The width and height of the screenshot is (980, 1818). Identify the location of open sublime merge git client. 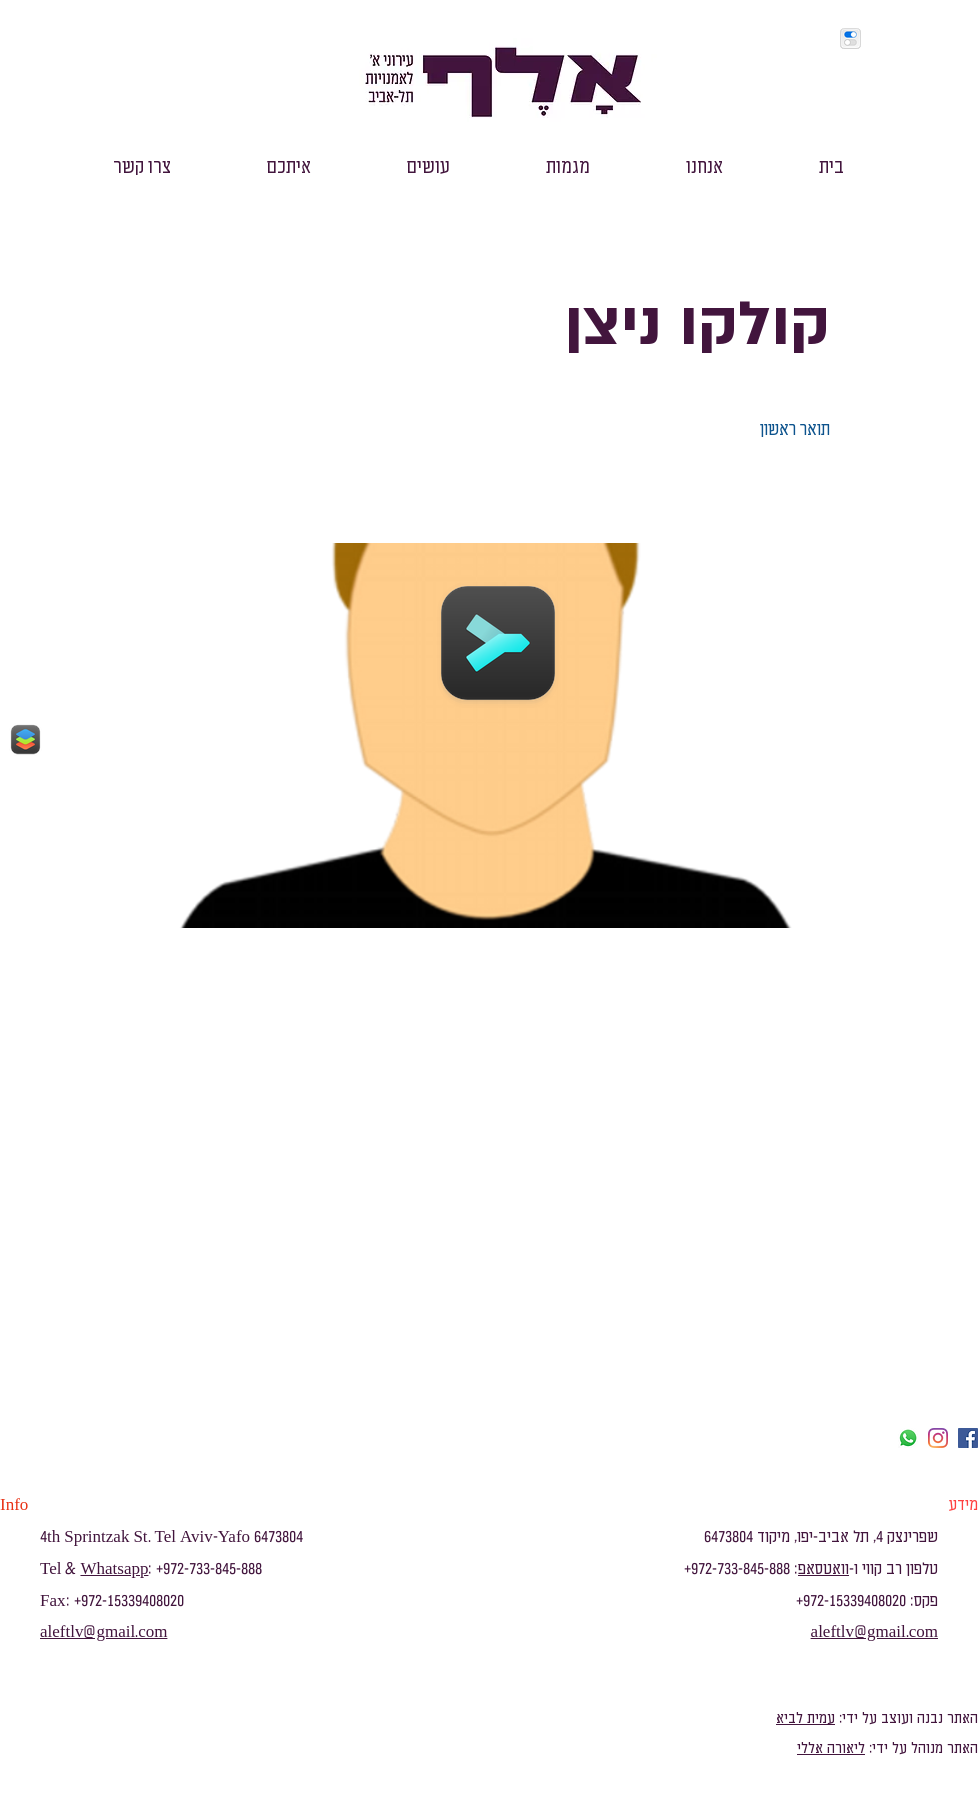
(498, 643).